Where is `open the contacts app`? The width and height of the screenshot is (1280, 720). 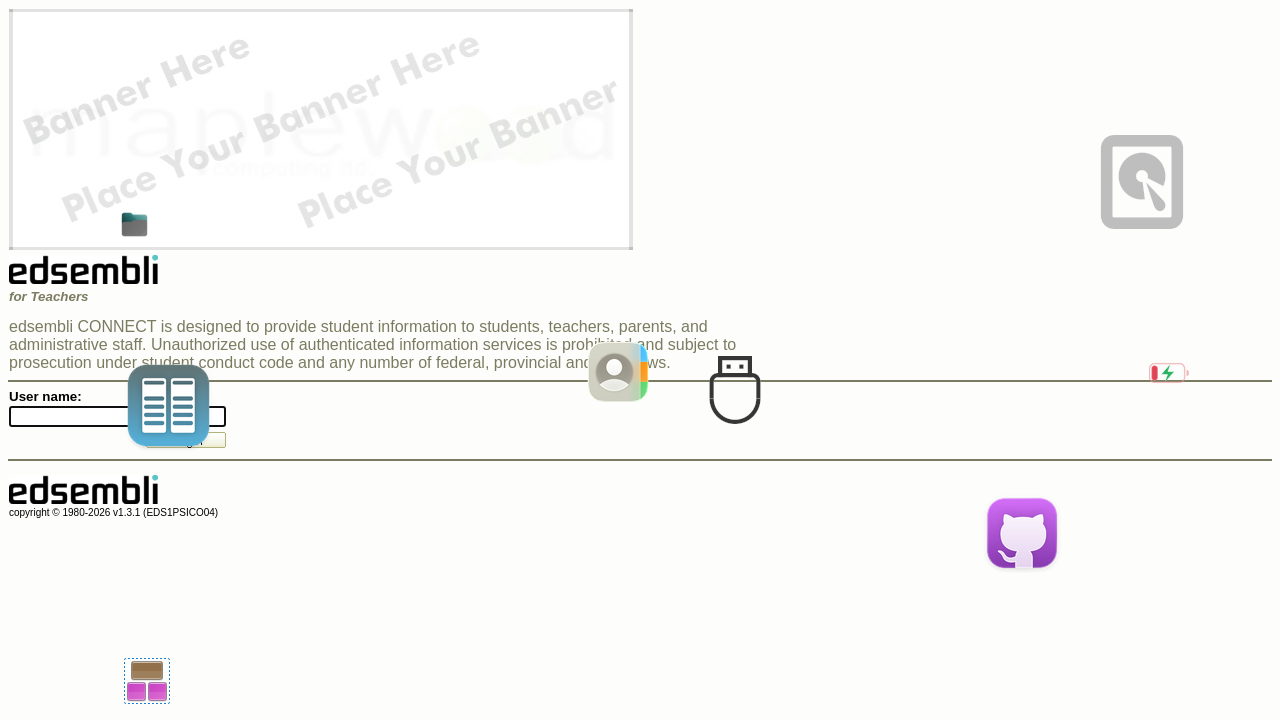 open the contacts app is located at coordinates (618, 372).